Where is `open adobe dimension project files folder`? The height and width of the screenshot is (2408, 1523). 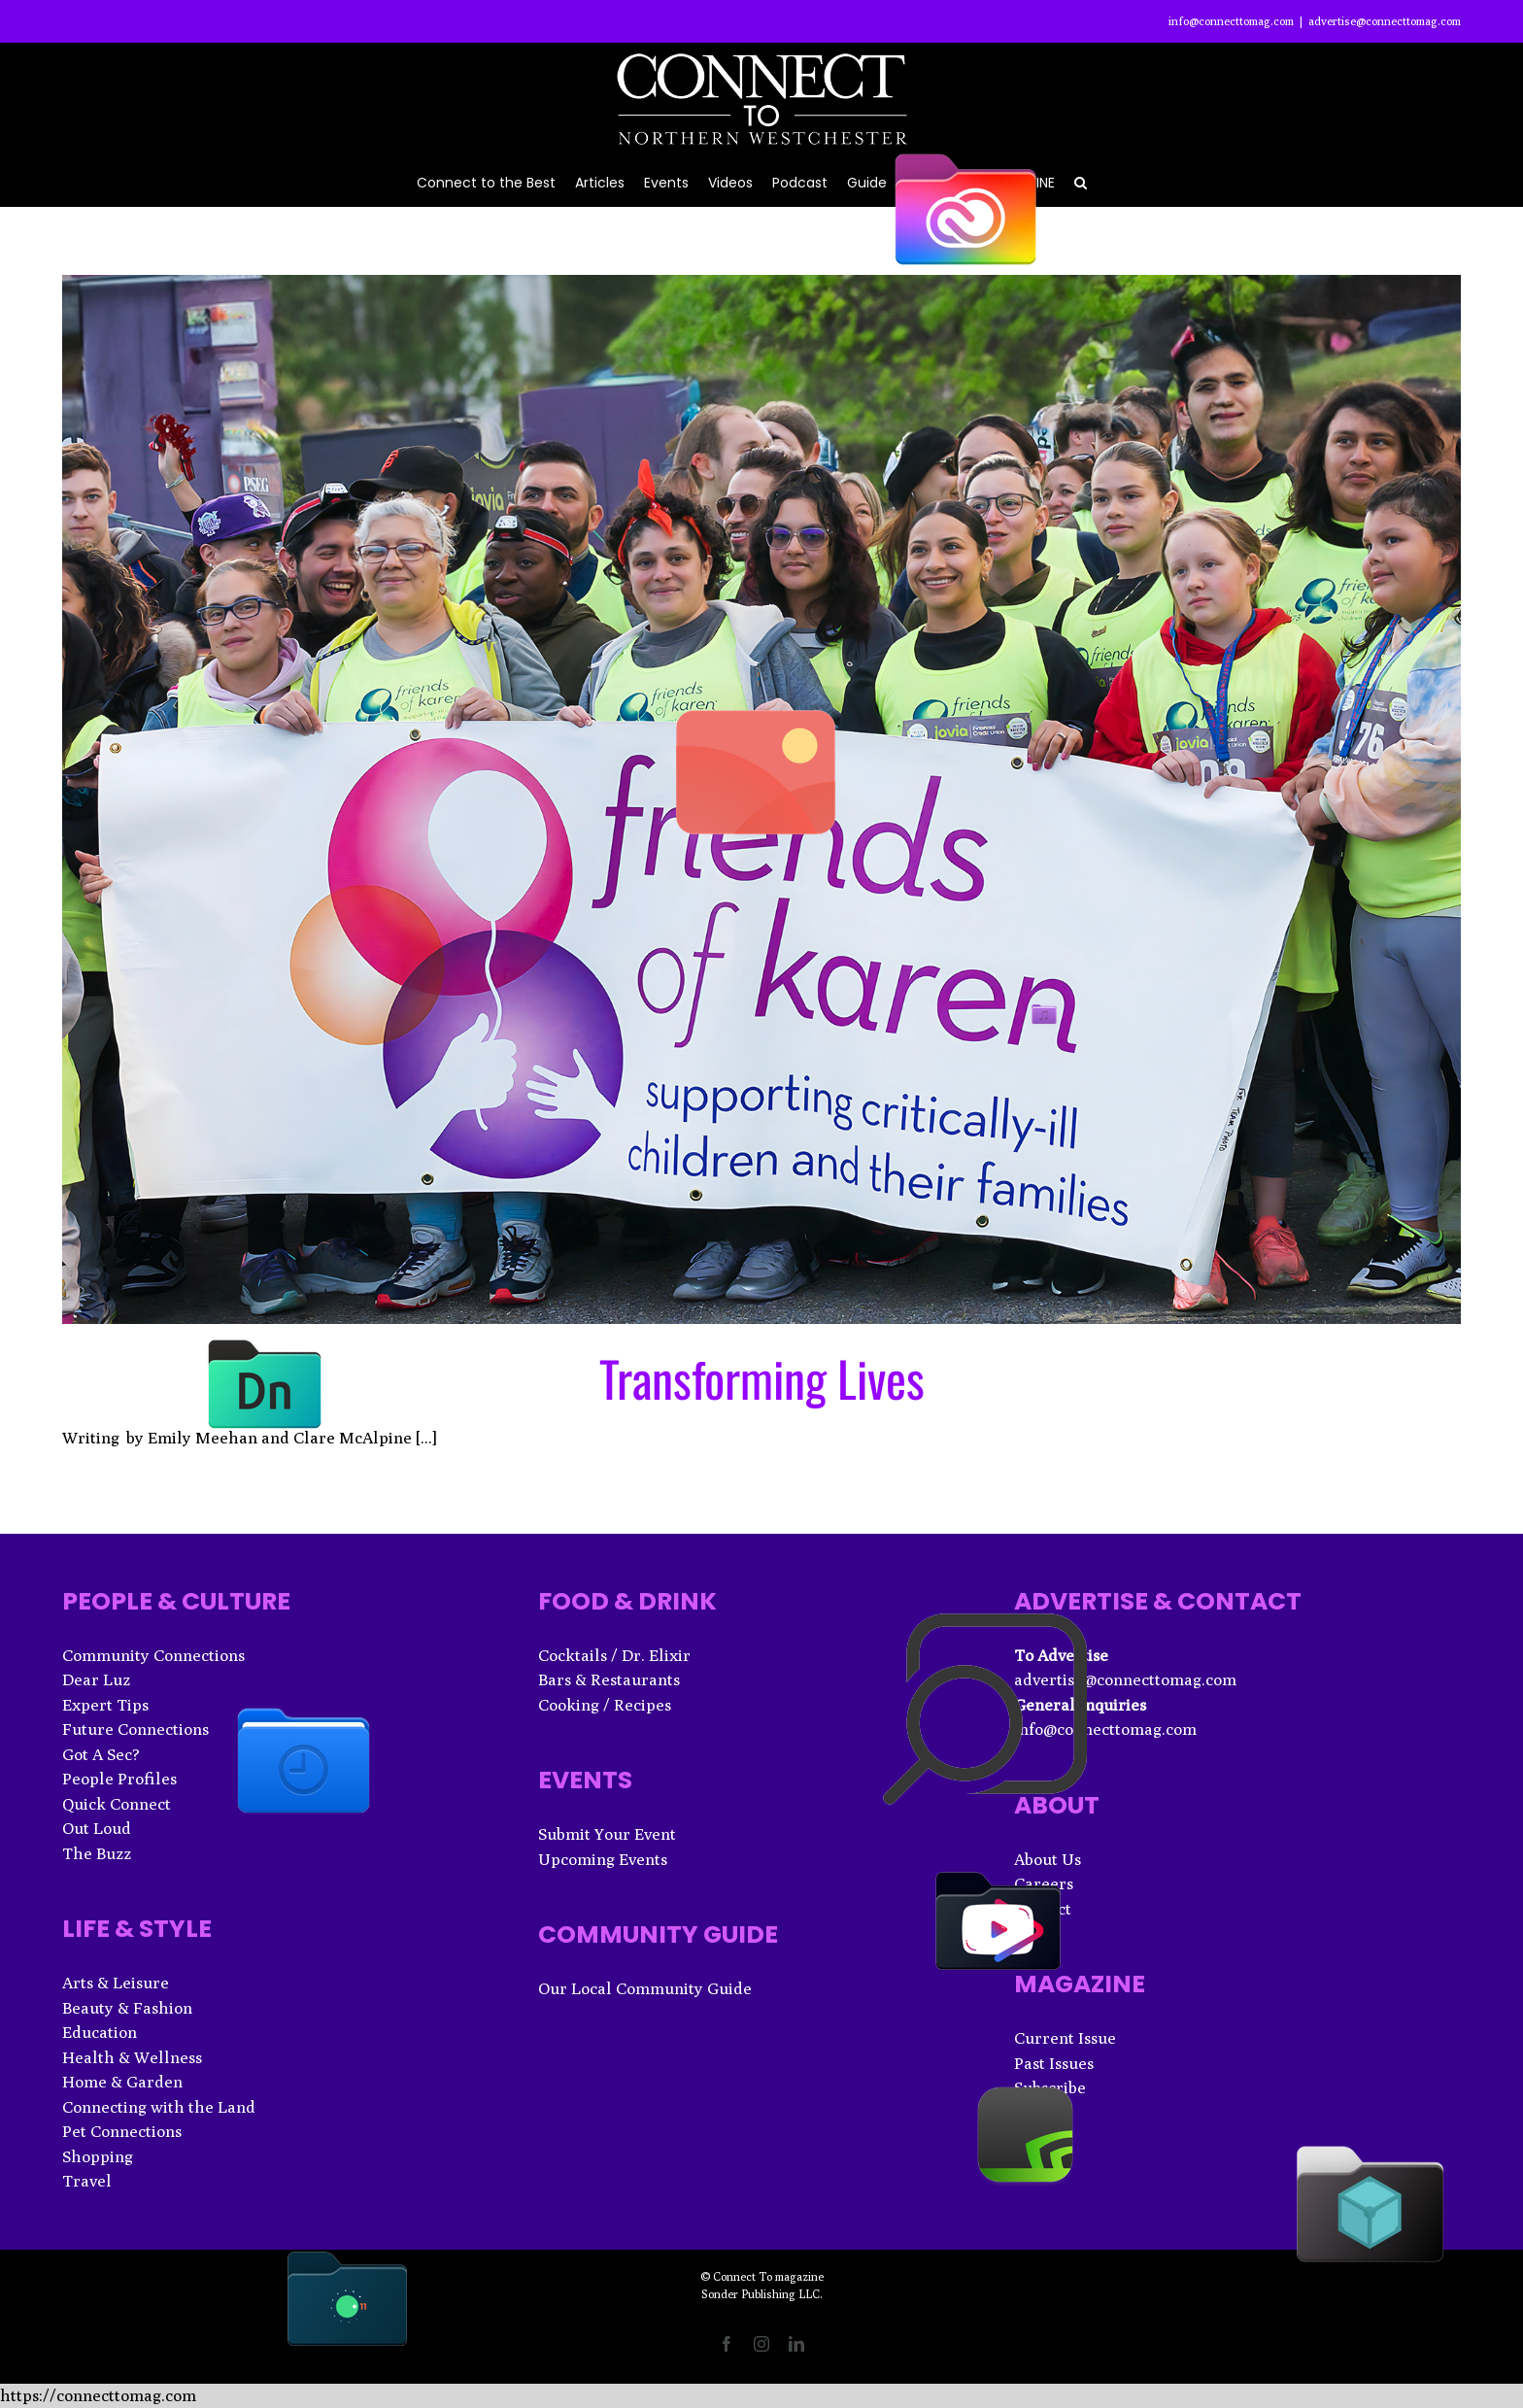
open adobe dimension project files folder is located at coordinates (264, 1387).